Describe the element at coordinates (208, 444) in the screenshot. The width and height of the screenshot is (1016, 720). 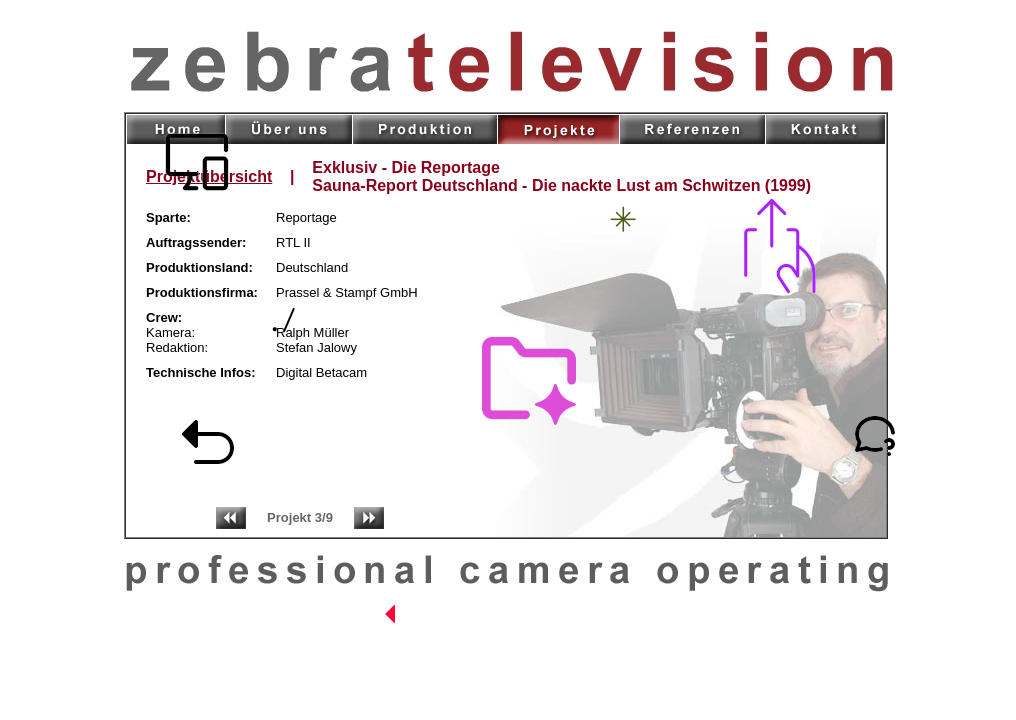
I see `undo previous action` at that location.